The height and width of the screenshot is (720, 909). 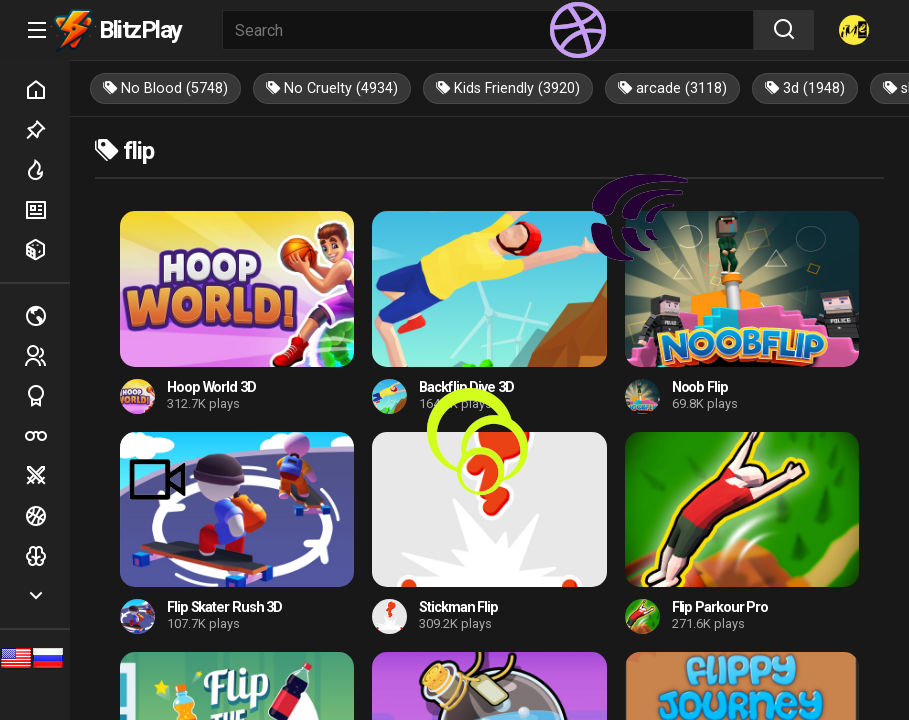 What do you see at coordinates (639, 217) in the screenshot?
I see `Crowdin localization platform logo` at bounding box center [639, 217].